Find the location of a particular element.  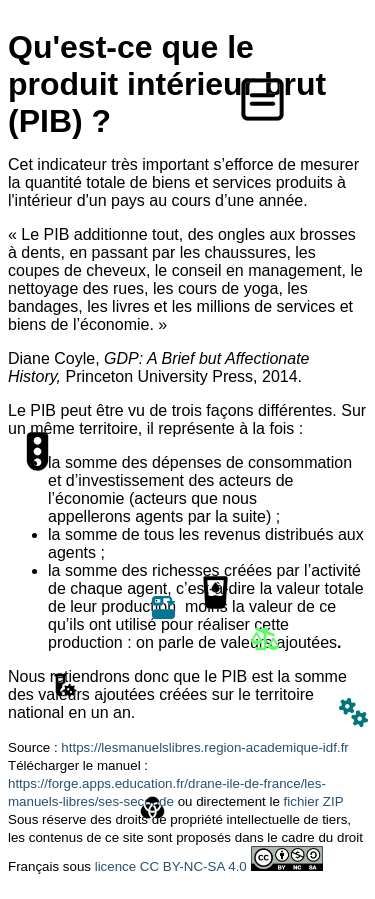

indicates an unequal comparison or imbalance is located at coordinates (265, 639).